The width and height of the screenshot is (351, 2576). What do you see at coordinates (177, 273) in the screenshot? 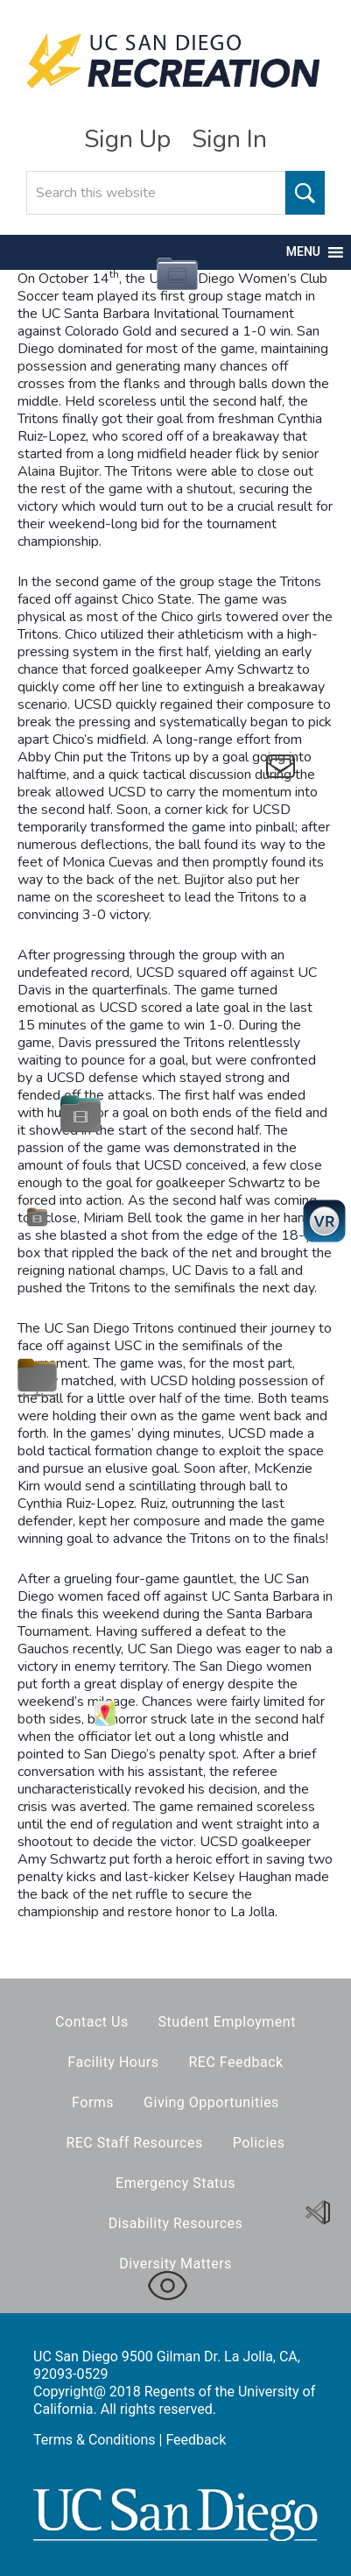
I see `open desktop folder` at bounding box center [177, 273].